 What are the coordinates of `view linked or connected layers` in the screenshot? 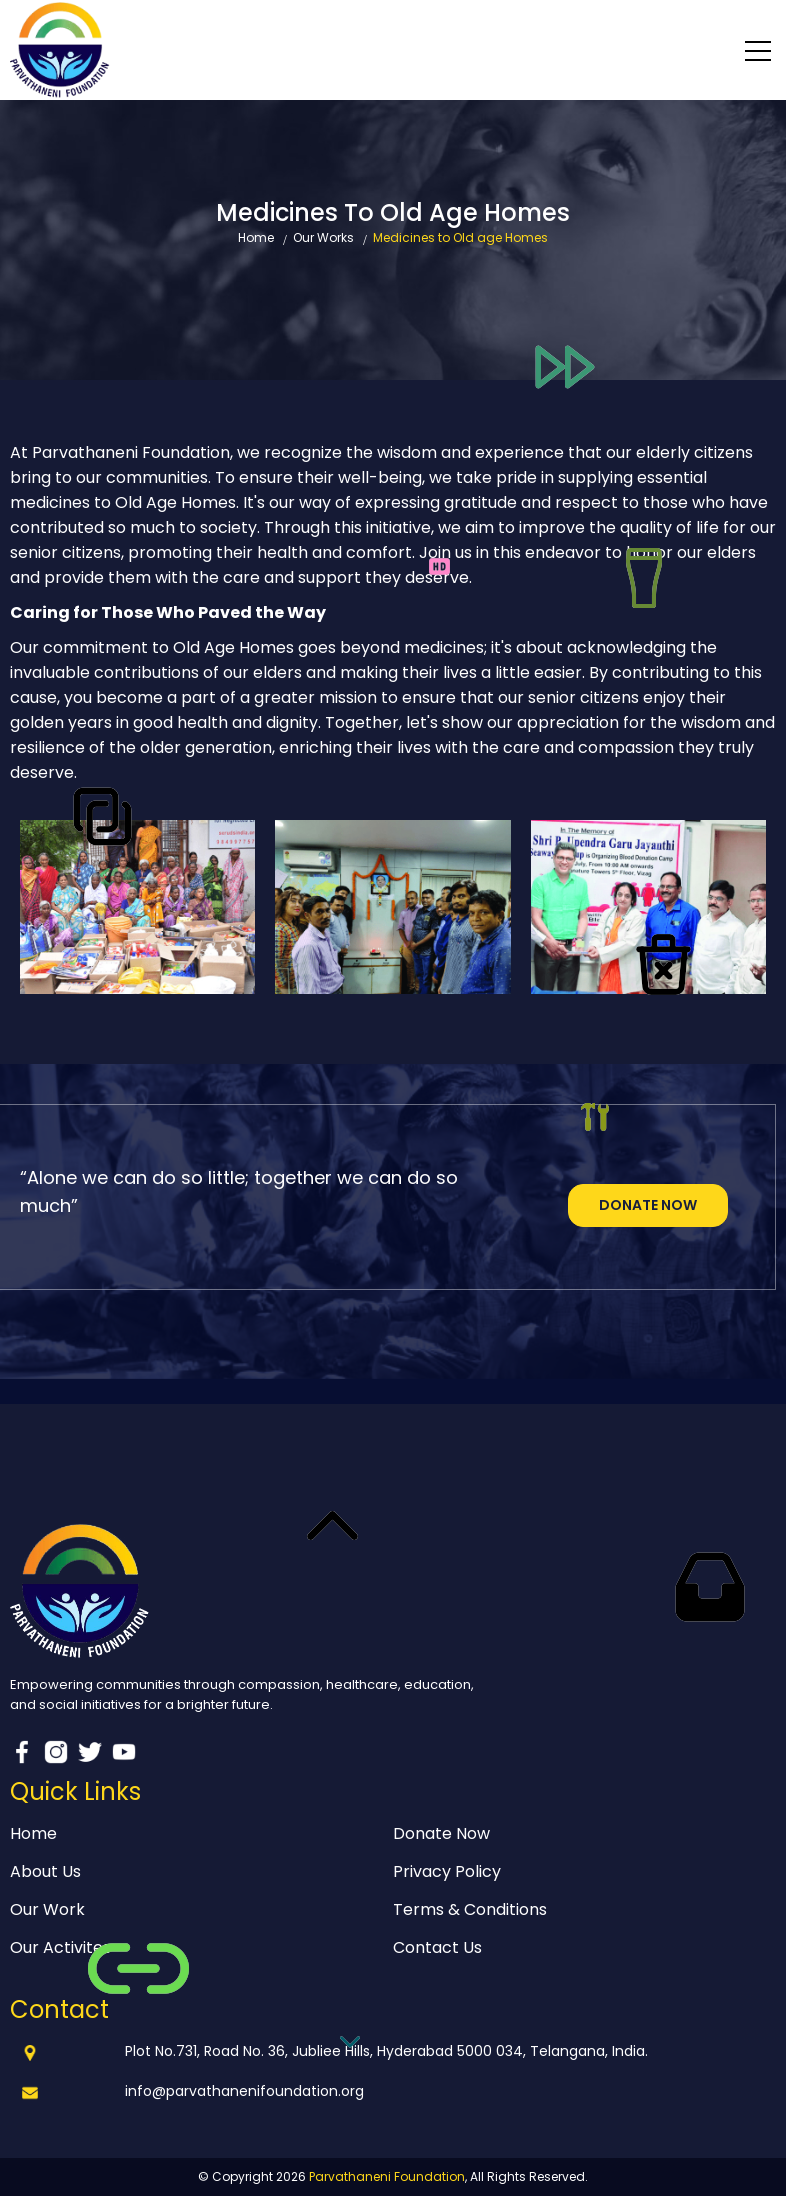 It's located at (102, 816).